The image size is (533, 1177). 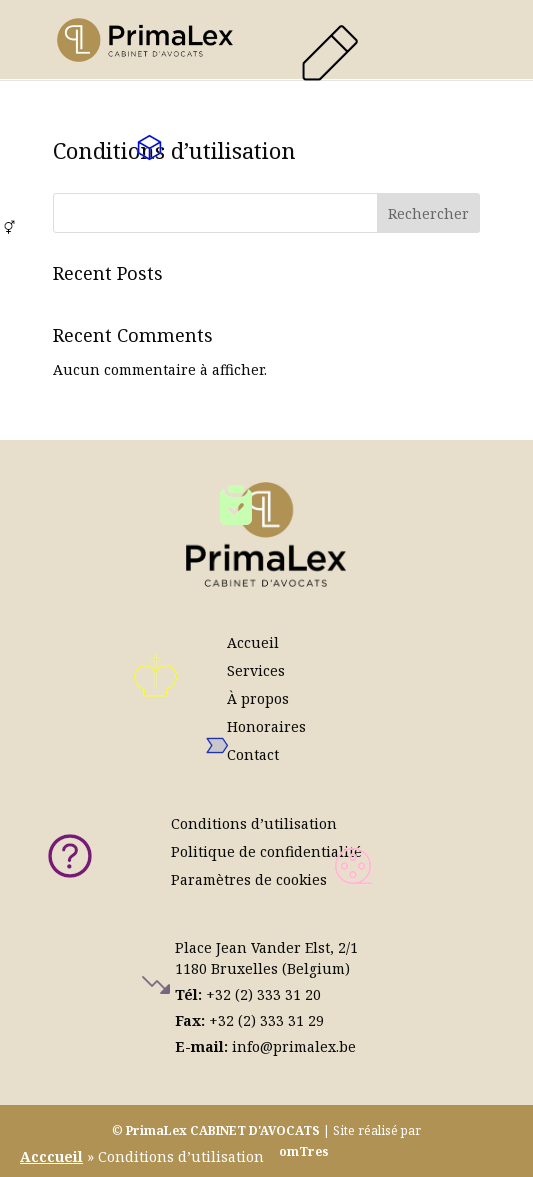 What do you see at coordinates (155, 678) in the screenshot?
I see `remove or delete royal/premium status` at bounding box center [155, 678].